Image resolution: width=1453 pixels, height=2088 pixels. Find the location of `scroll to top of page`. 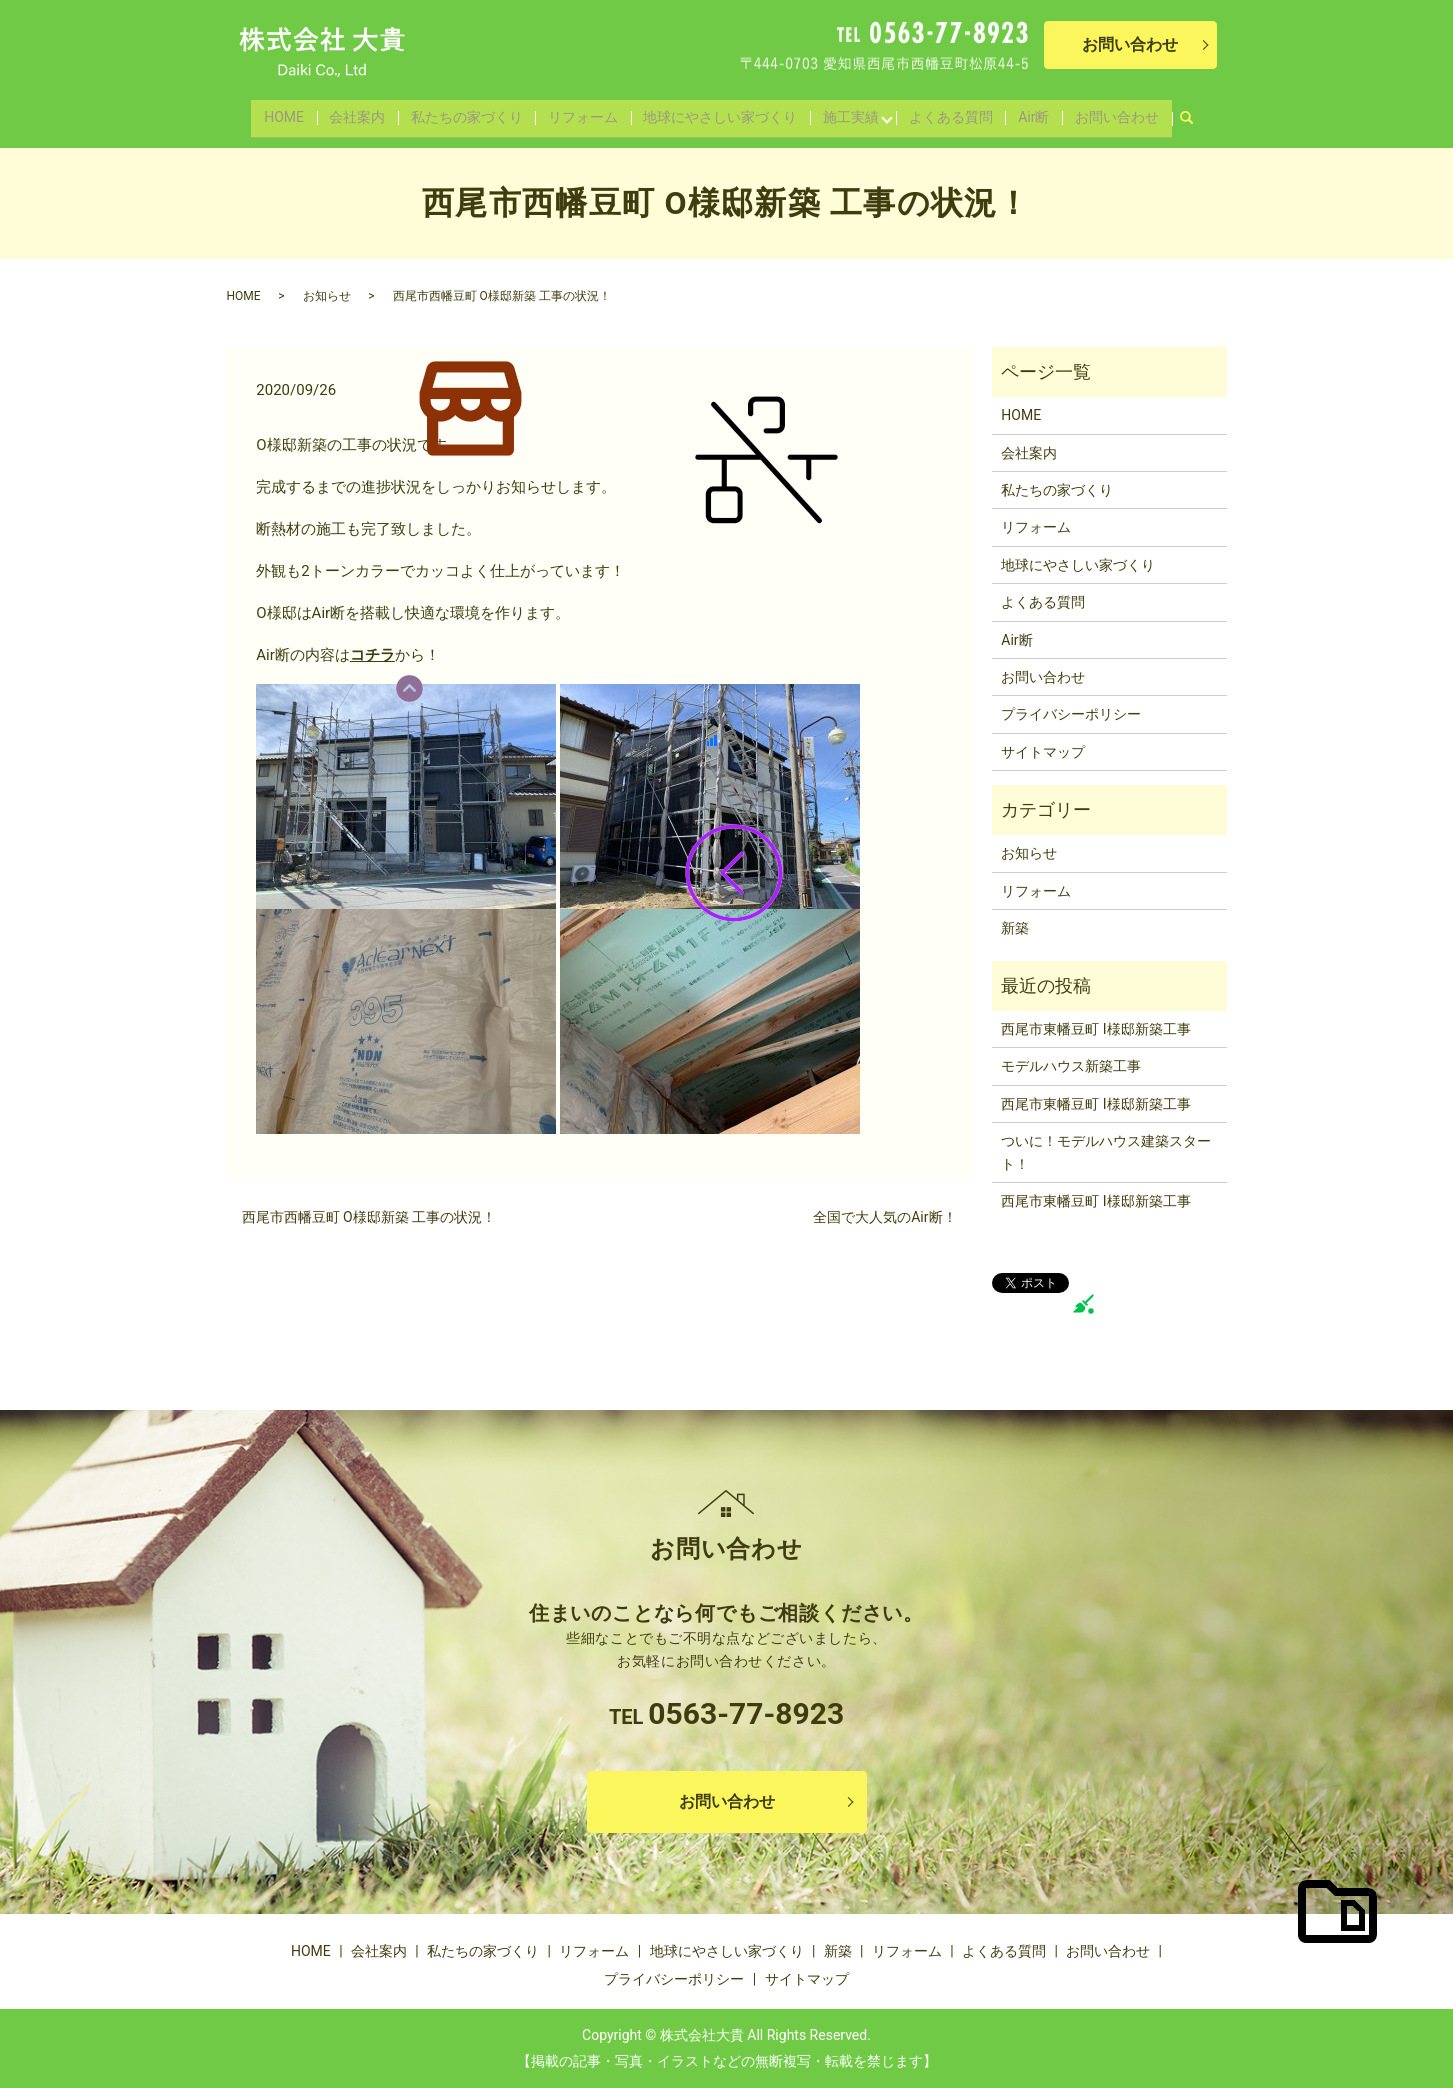

scroll to top of page is located at coordinates (409, 688).